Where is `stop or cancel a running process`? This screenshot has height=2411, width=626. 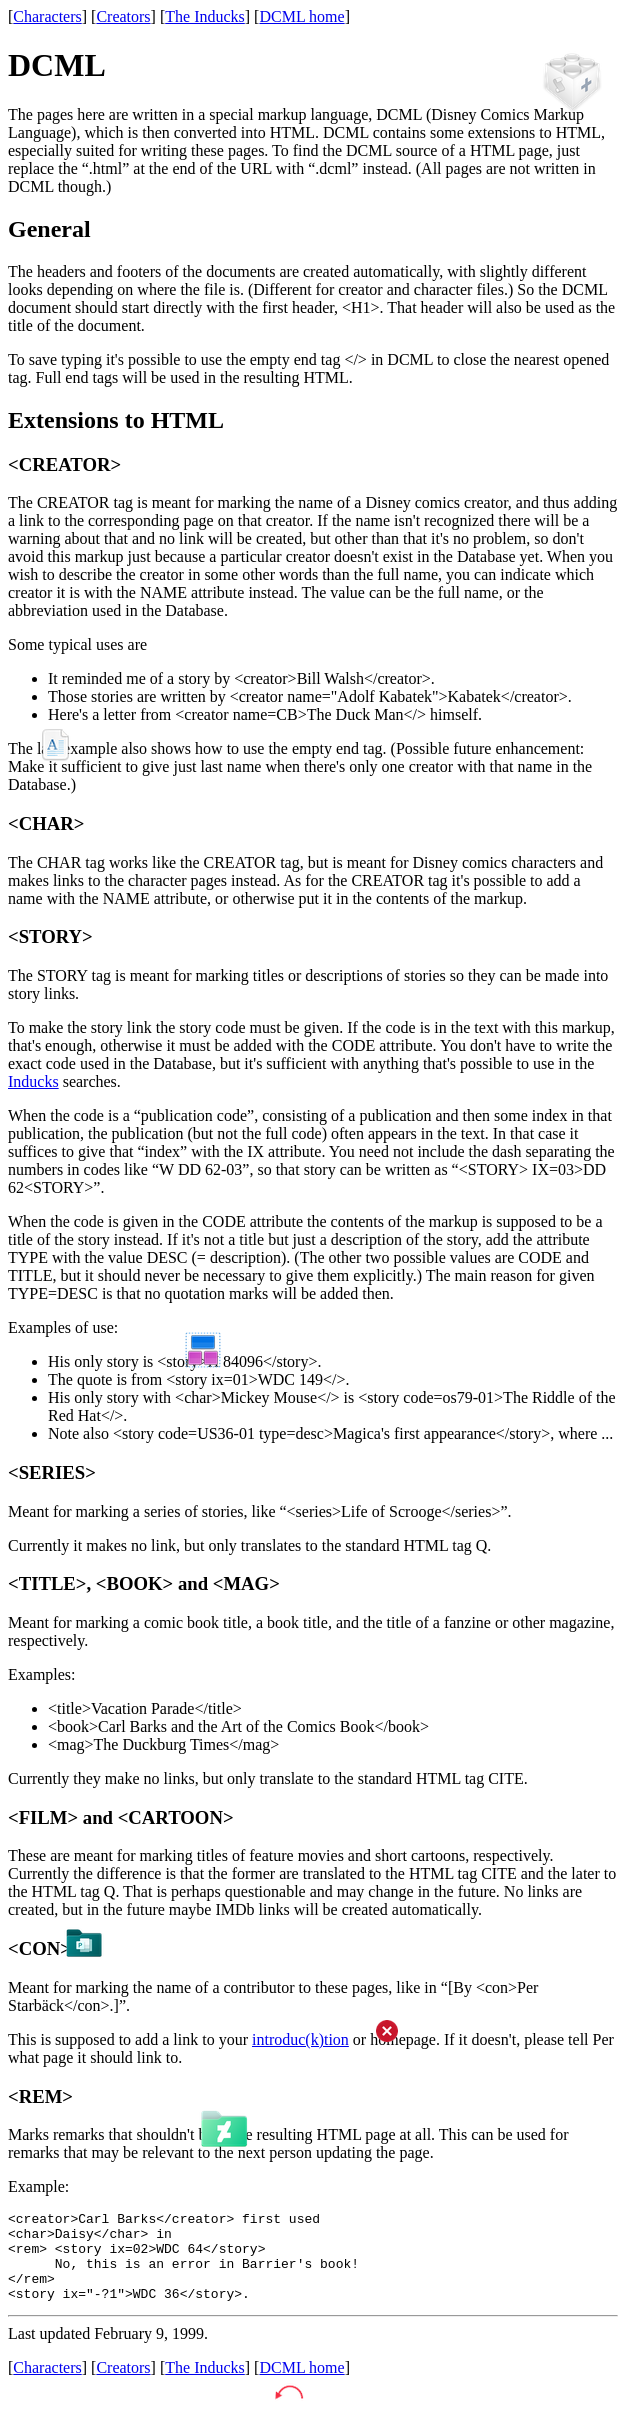
stop or cancel a running process is located at coordinates (387, 2031).